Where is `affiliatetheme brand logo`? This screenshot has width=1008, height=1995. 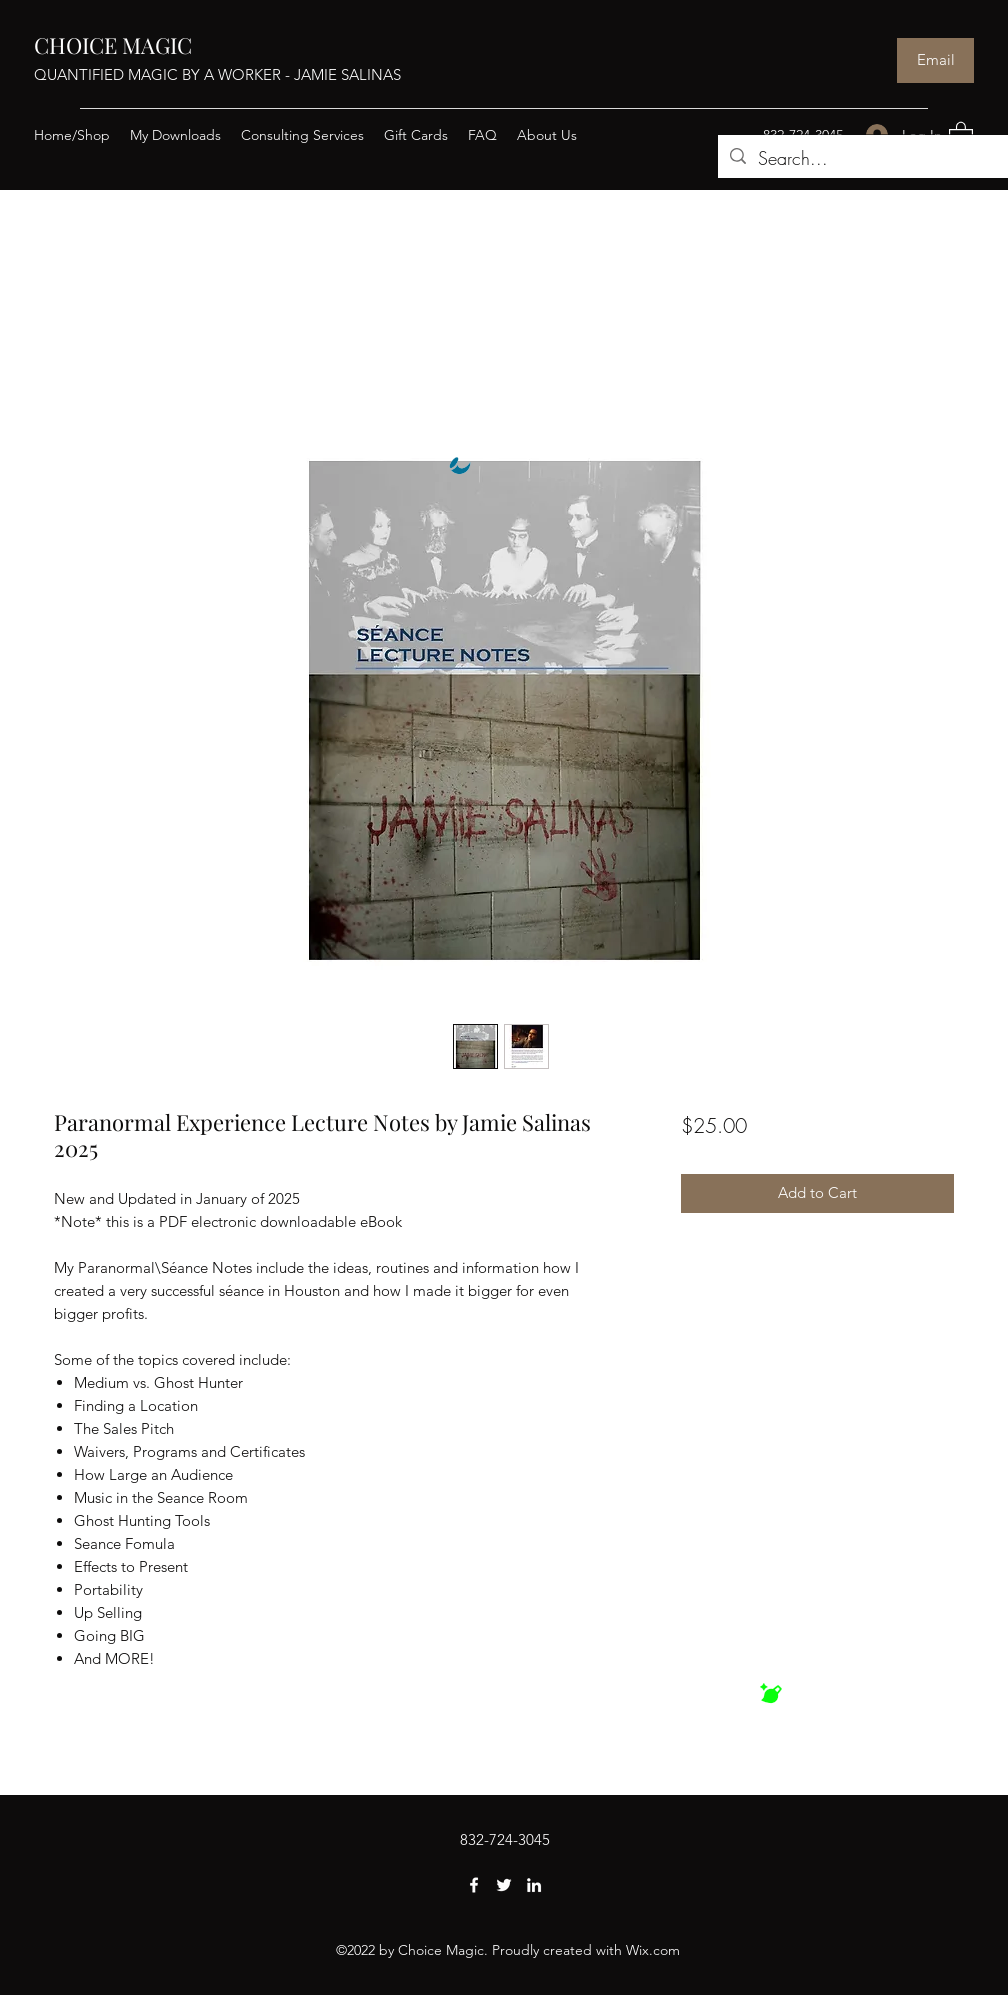
affiliatetheme brand logo is located at coordinates (460, 465).